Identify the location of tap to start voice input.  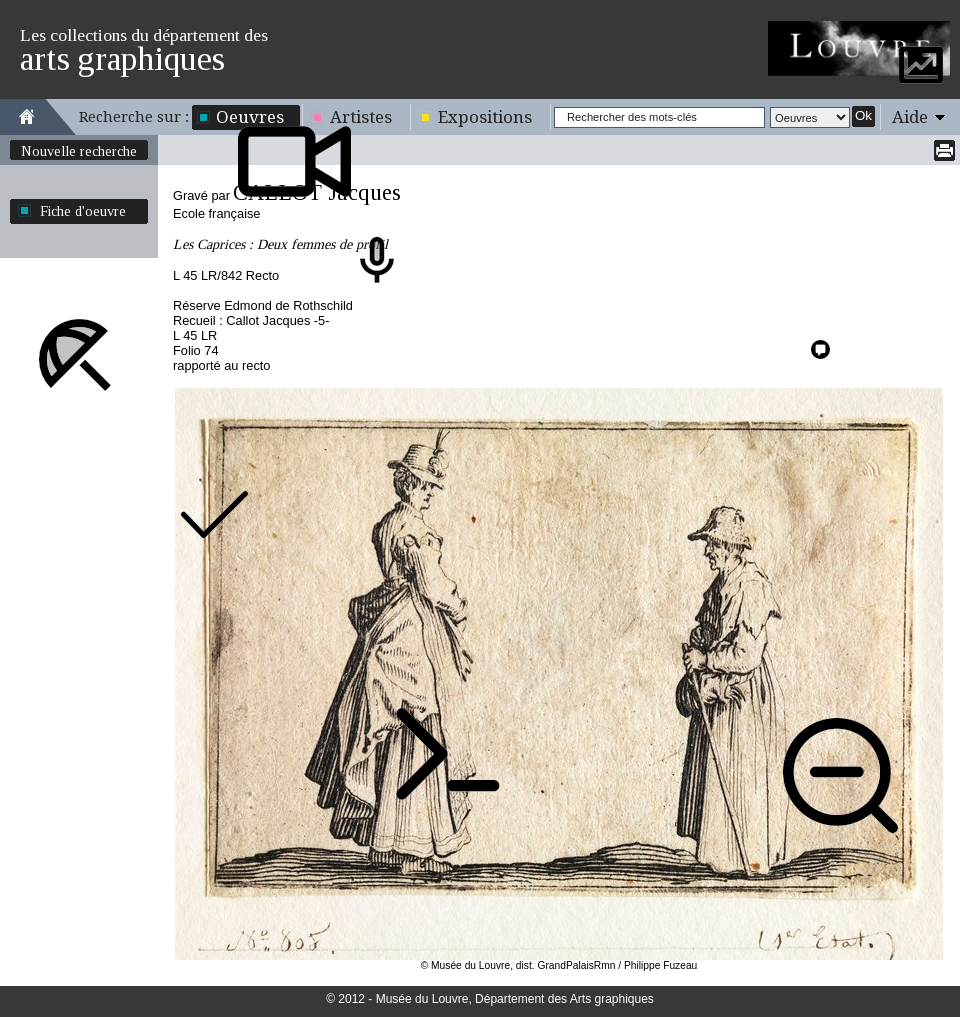
(377, 261).